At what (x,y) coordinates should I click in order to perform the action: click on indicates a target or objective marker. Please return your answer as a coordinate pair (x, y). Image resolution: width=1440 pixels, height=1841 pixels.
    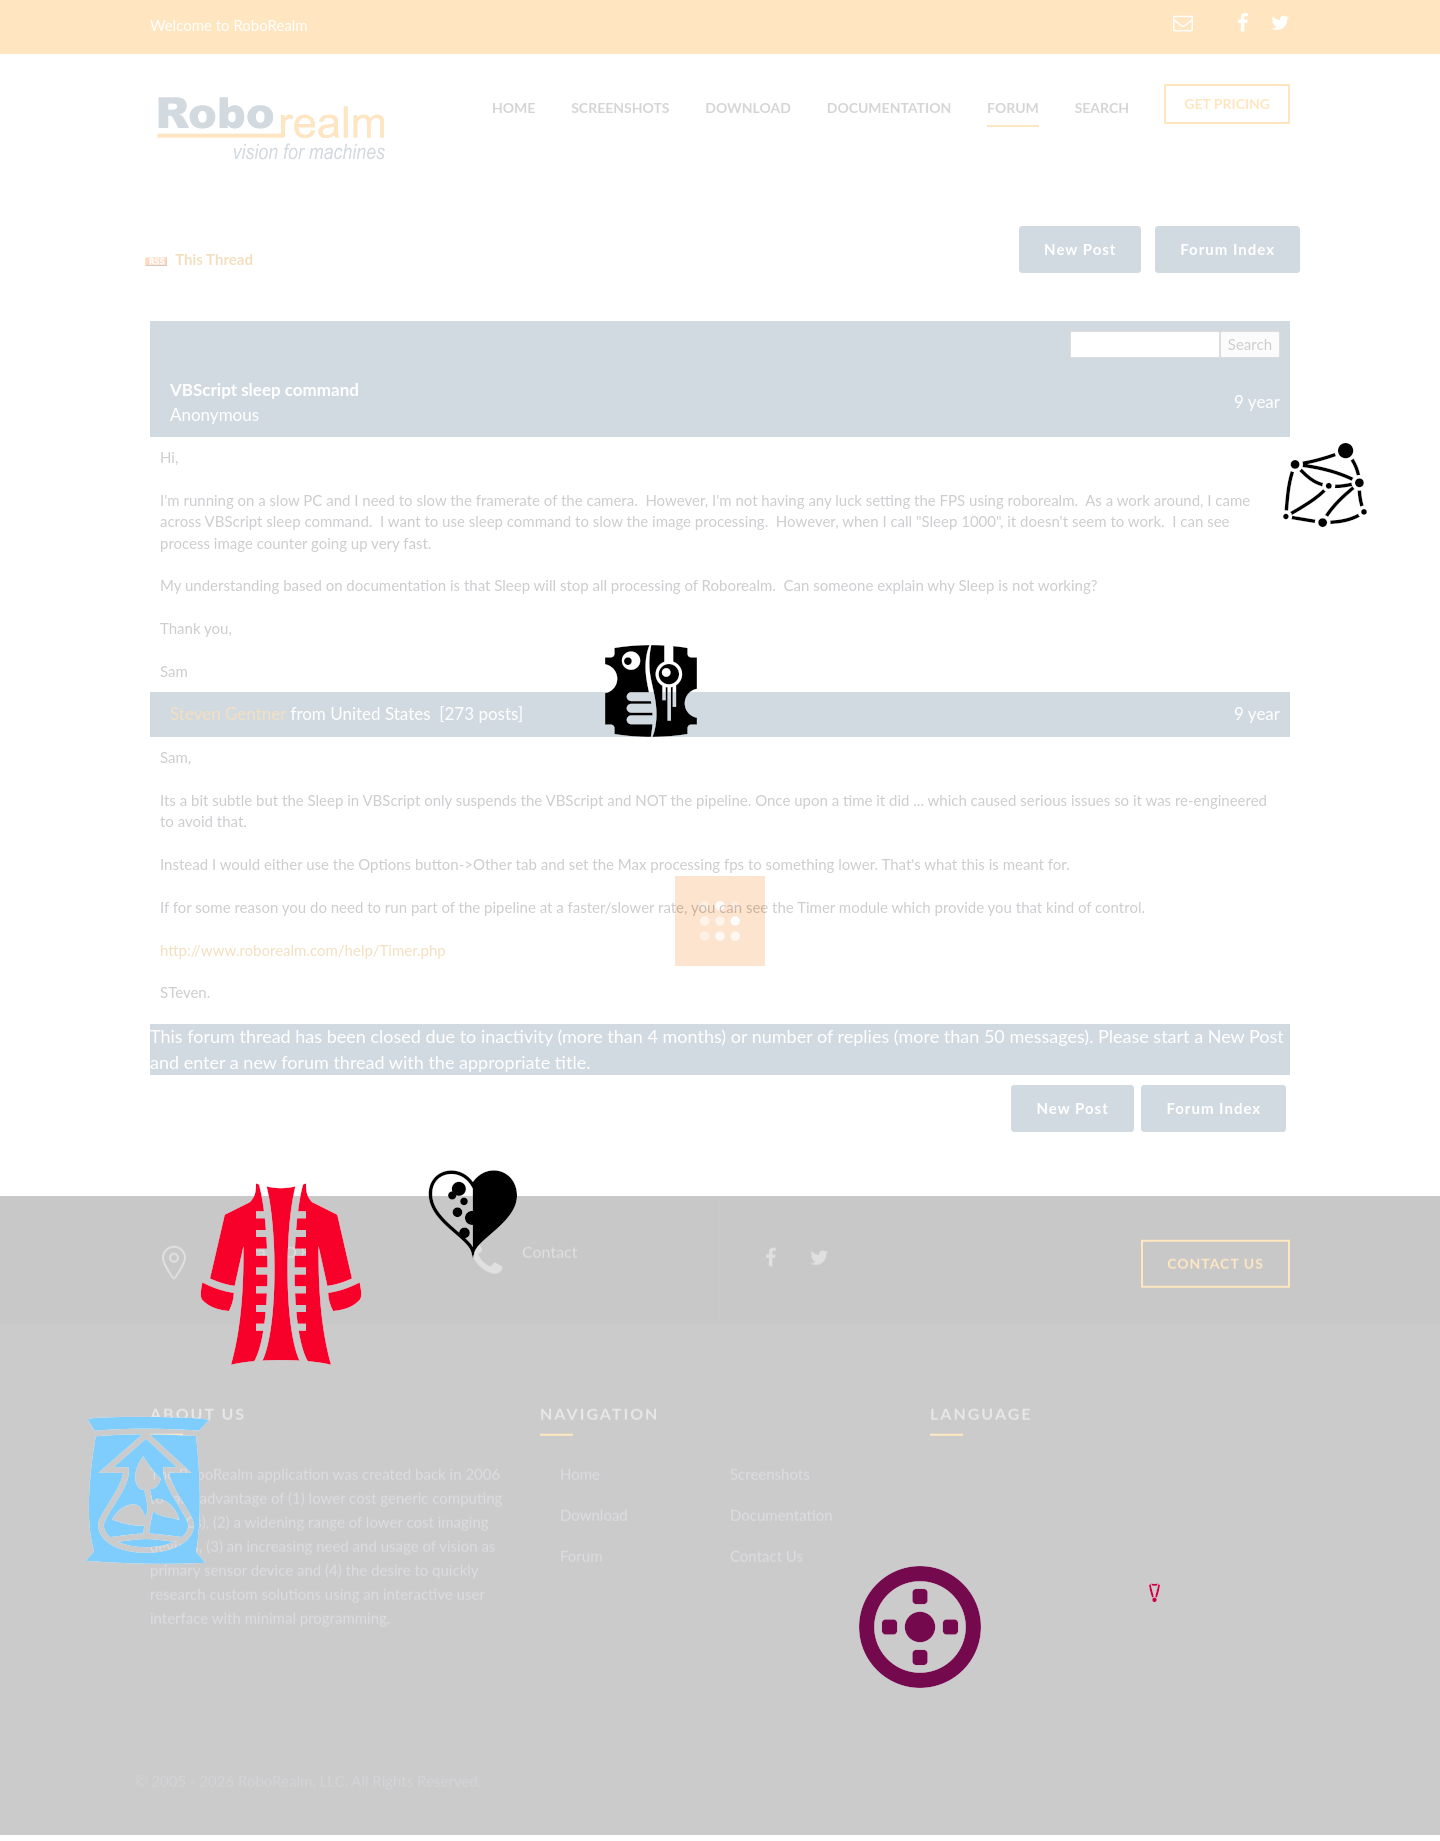
    Looking at the image, I should click on (920, 1627).